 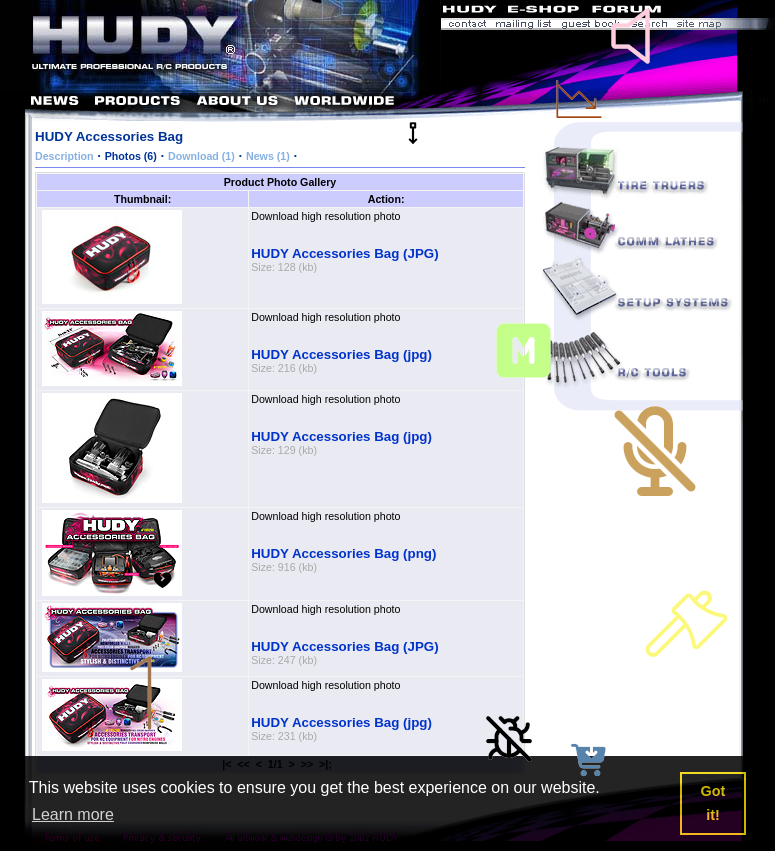 What do you see at coordinates (590, 760) in the screenshot?
I see `add item to shopping cart` at bounding box center [590, 760].